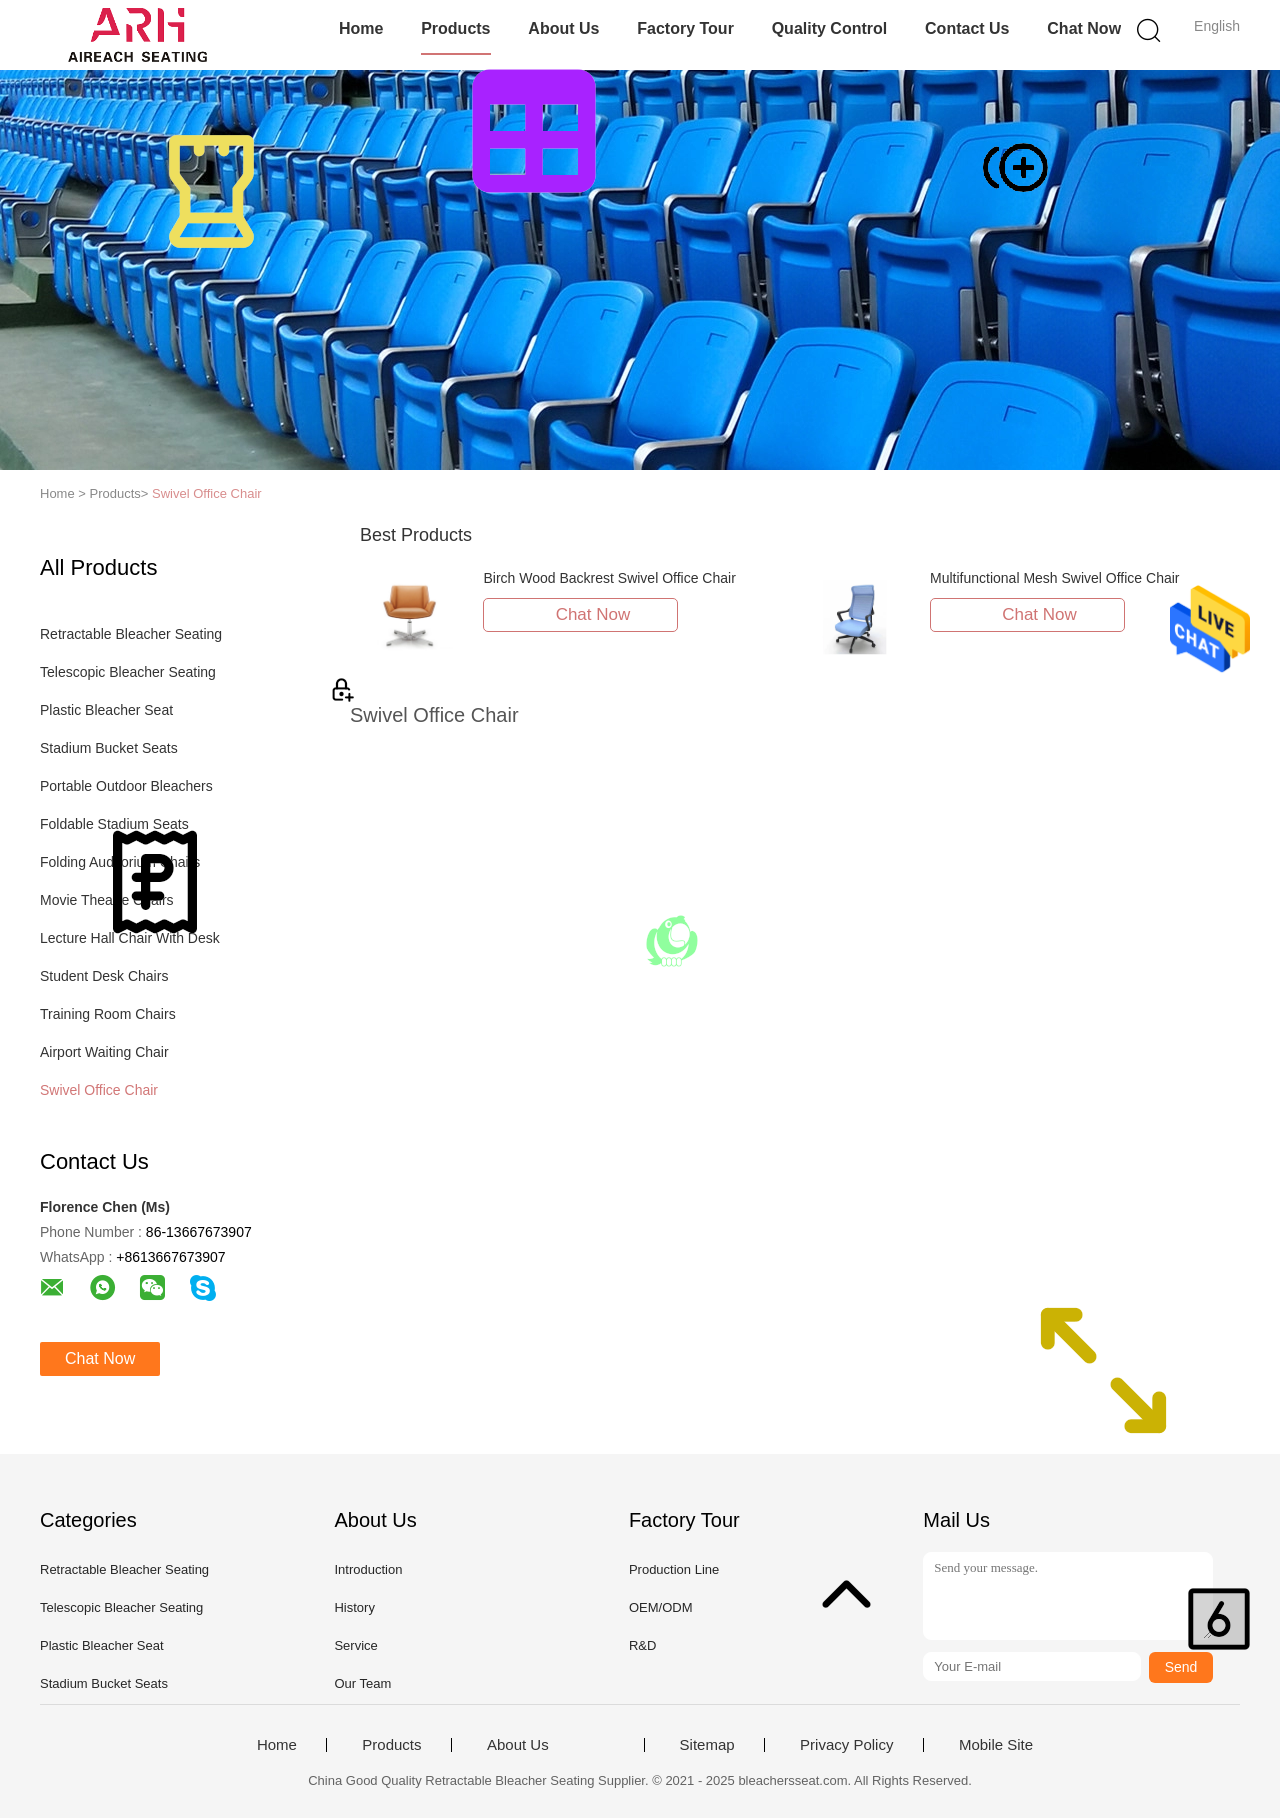  Describe the element at coordinates (1015, 167) in the screenshot. I see `duplicate or copy a control point` at that location.